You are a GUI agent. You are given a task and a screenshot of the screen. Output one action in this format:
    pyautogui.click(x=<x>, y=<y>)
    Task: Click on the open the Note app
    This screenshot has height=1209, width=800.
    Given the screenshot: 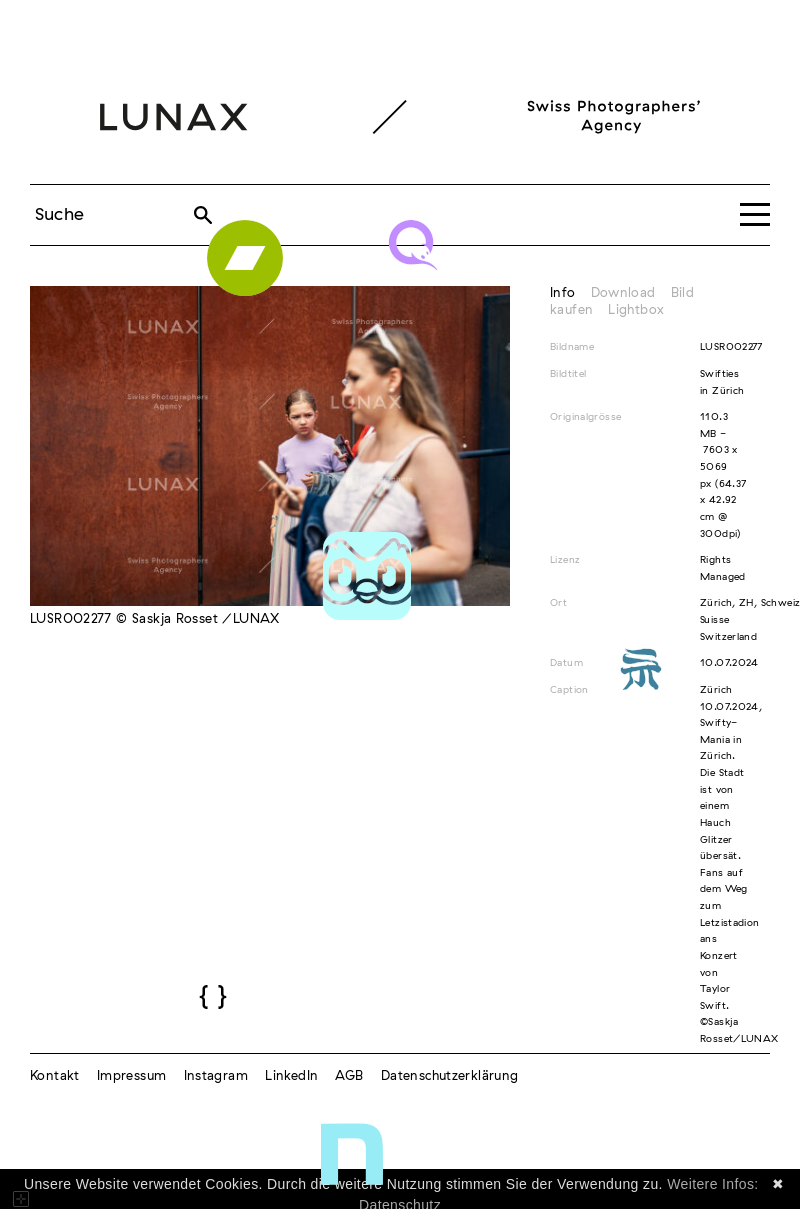 What is the action you would take?
    pyautogui.click(x=352, y=1154)
    